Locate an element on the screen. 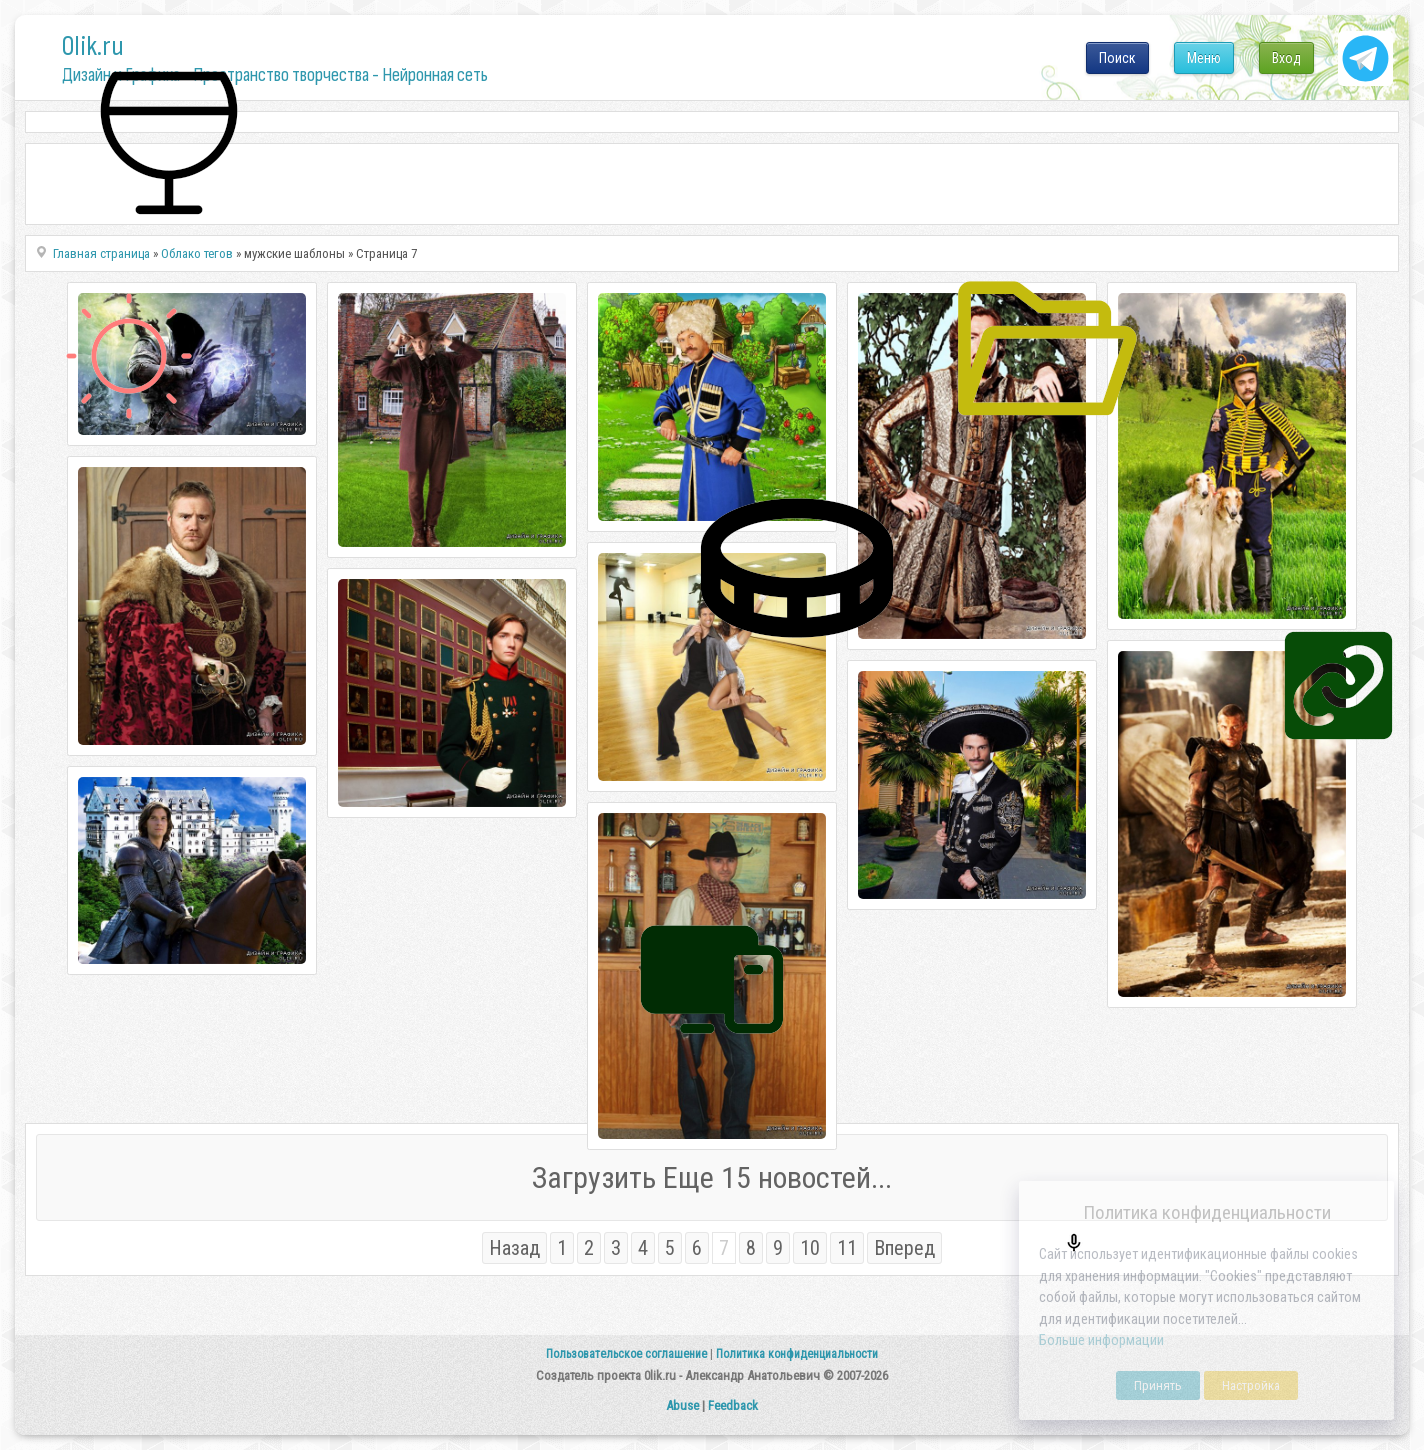 The image size is (1424, 1450). copy or share a link is located at coordinates (1338, 685).